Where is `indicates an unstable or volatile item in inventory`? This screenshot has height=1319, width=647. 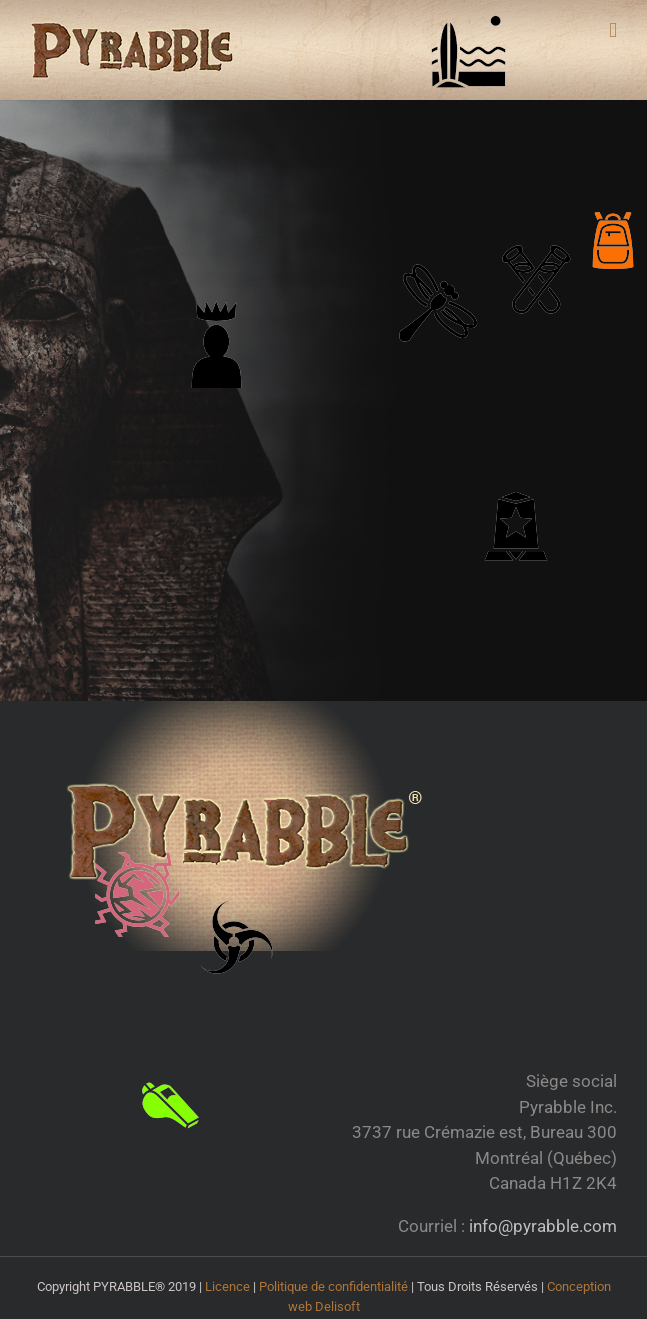
indicates an unstable or volatile item in inventory is located at coordinates (137, 894).